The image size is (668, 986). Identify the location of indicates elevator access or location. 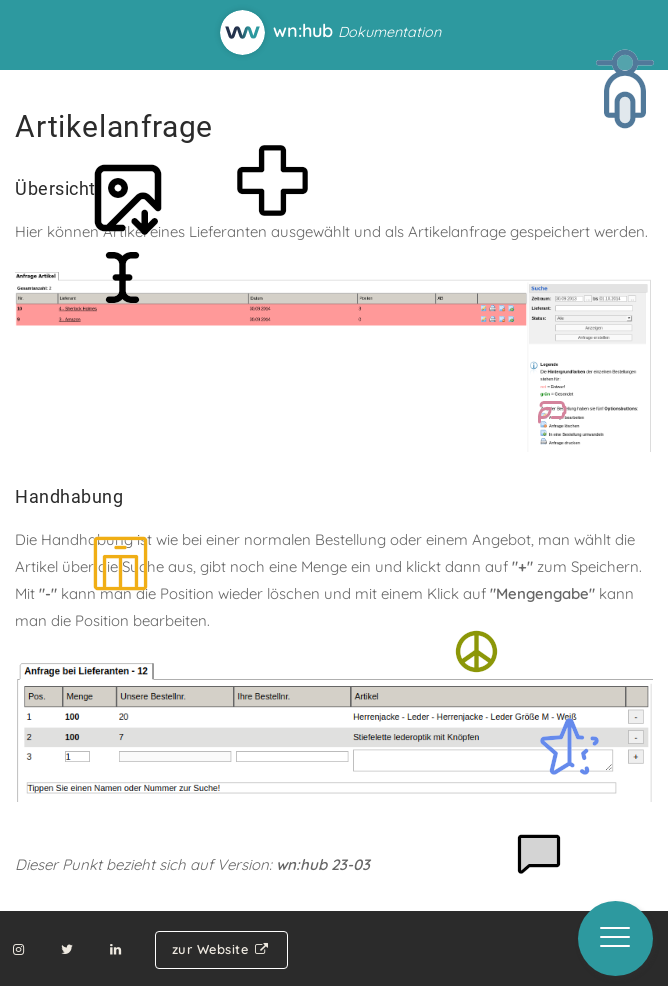
(120, 563).